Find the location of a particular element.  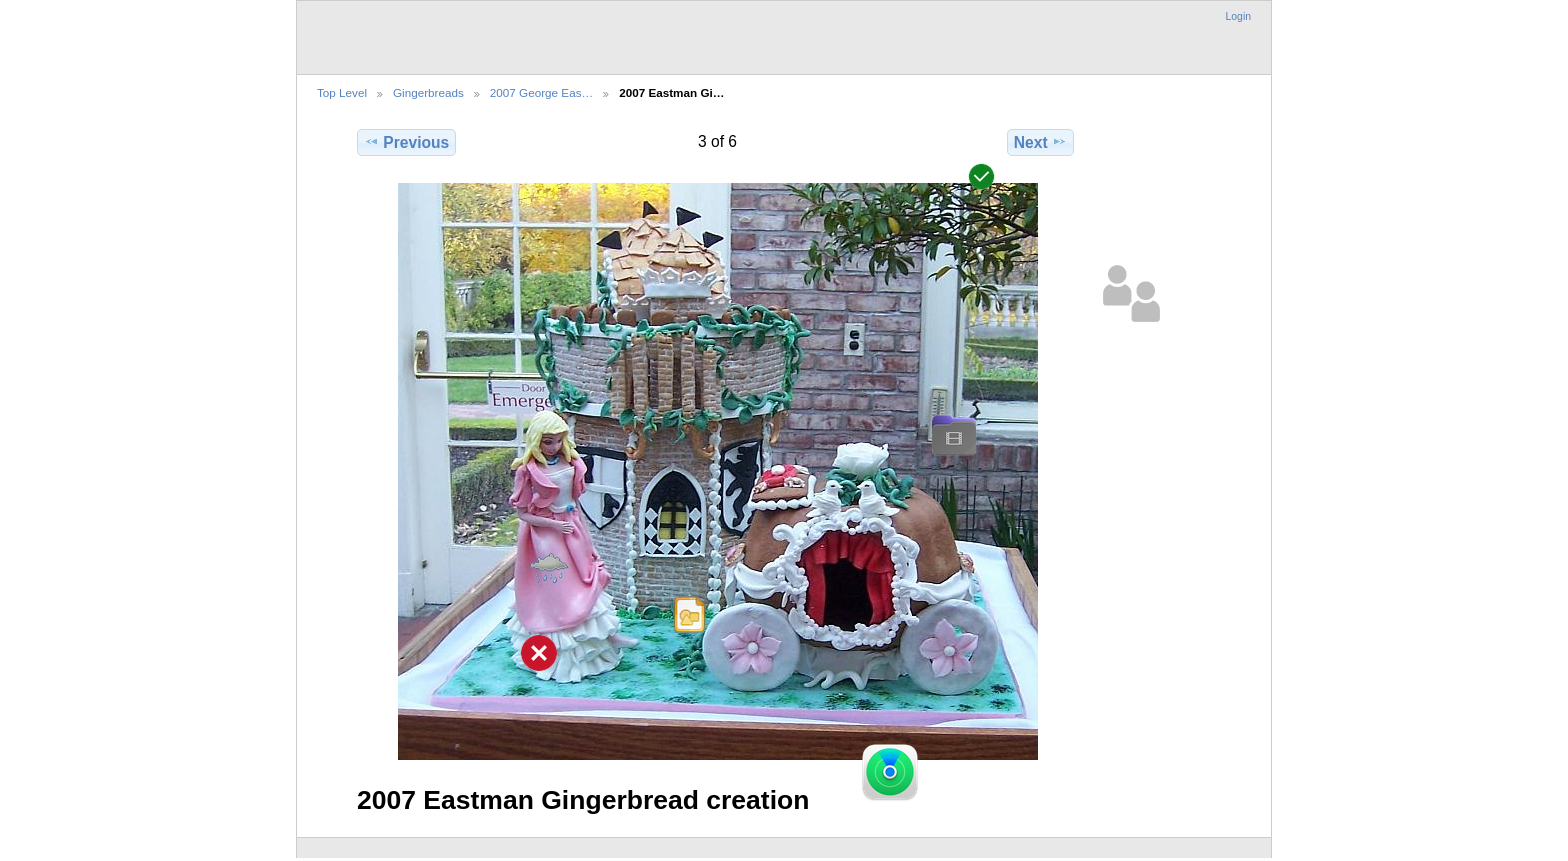

indicates file sync completed successfully is located at coordinates (981, 176).